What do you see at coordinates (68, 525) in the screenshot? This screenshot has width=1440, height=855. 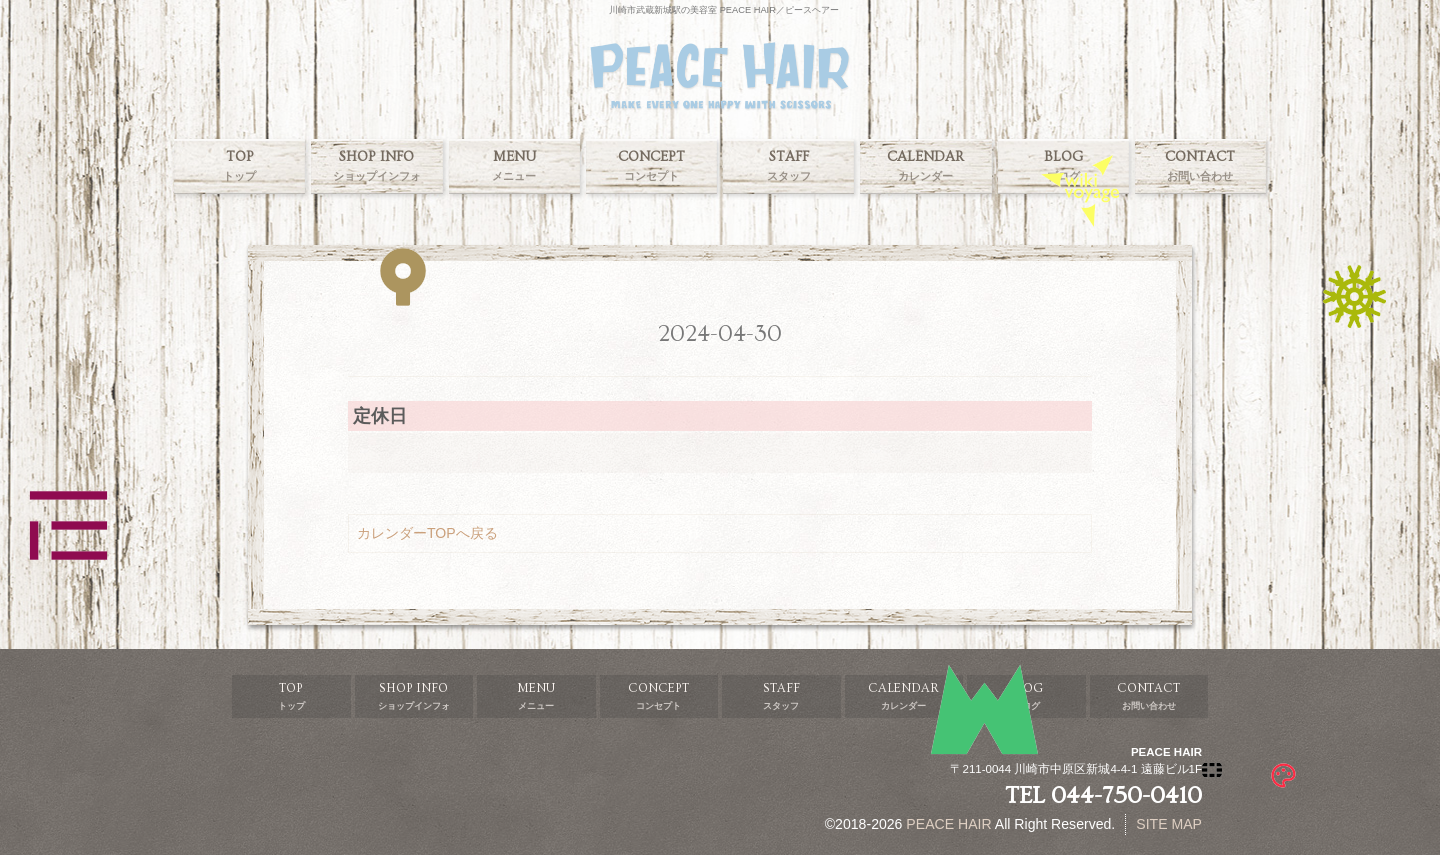 I see `insert a block quote` at bounding box center [68, 525].